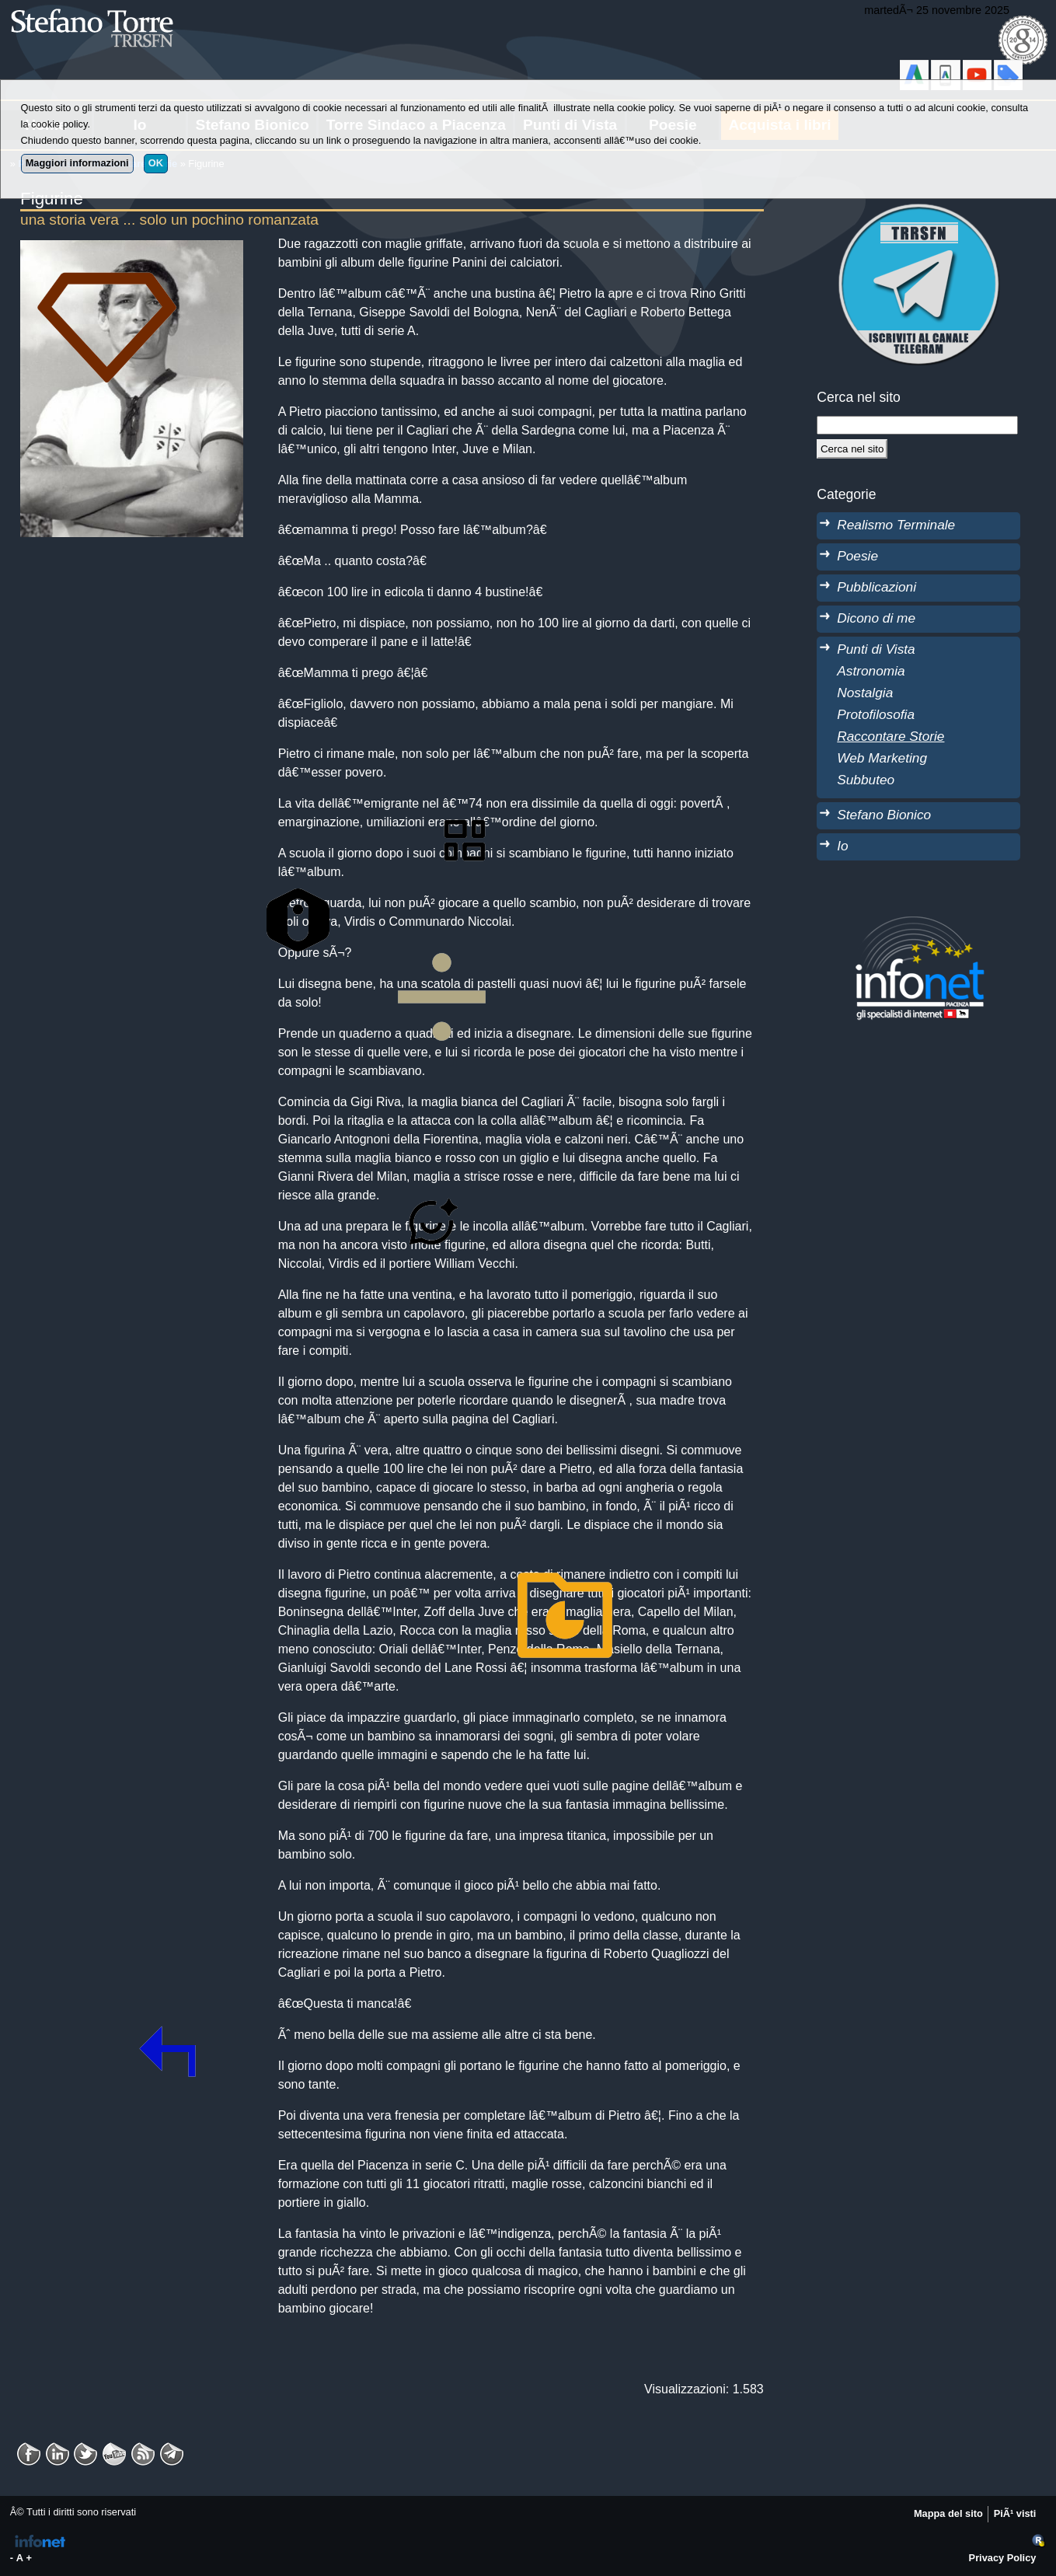 The width and height of the screenshot is (1056, 2576). I want to click on reply to a message, so click(171, 2052).